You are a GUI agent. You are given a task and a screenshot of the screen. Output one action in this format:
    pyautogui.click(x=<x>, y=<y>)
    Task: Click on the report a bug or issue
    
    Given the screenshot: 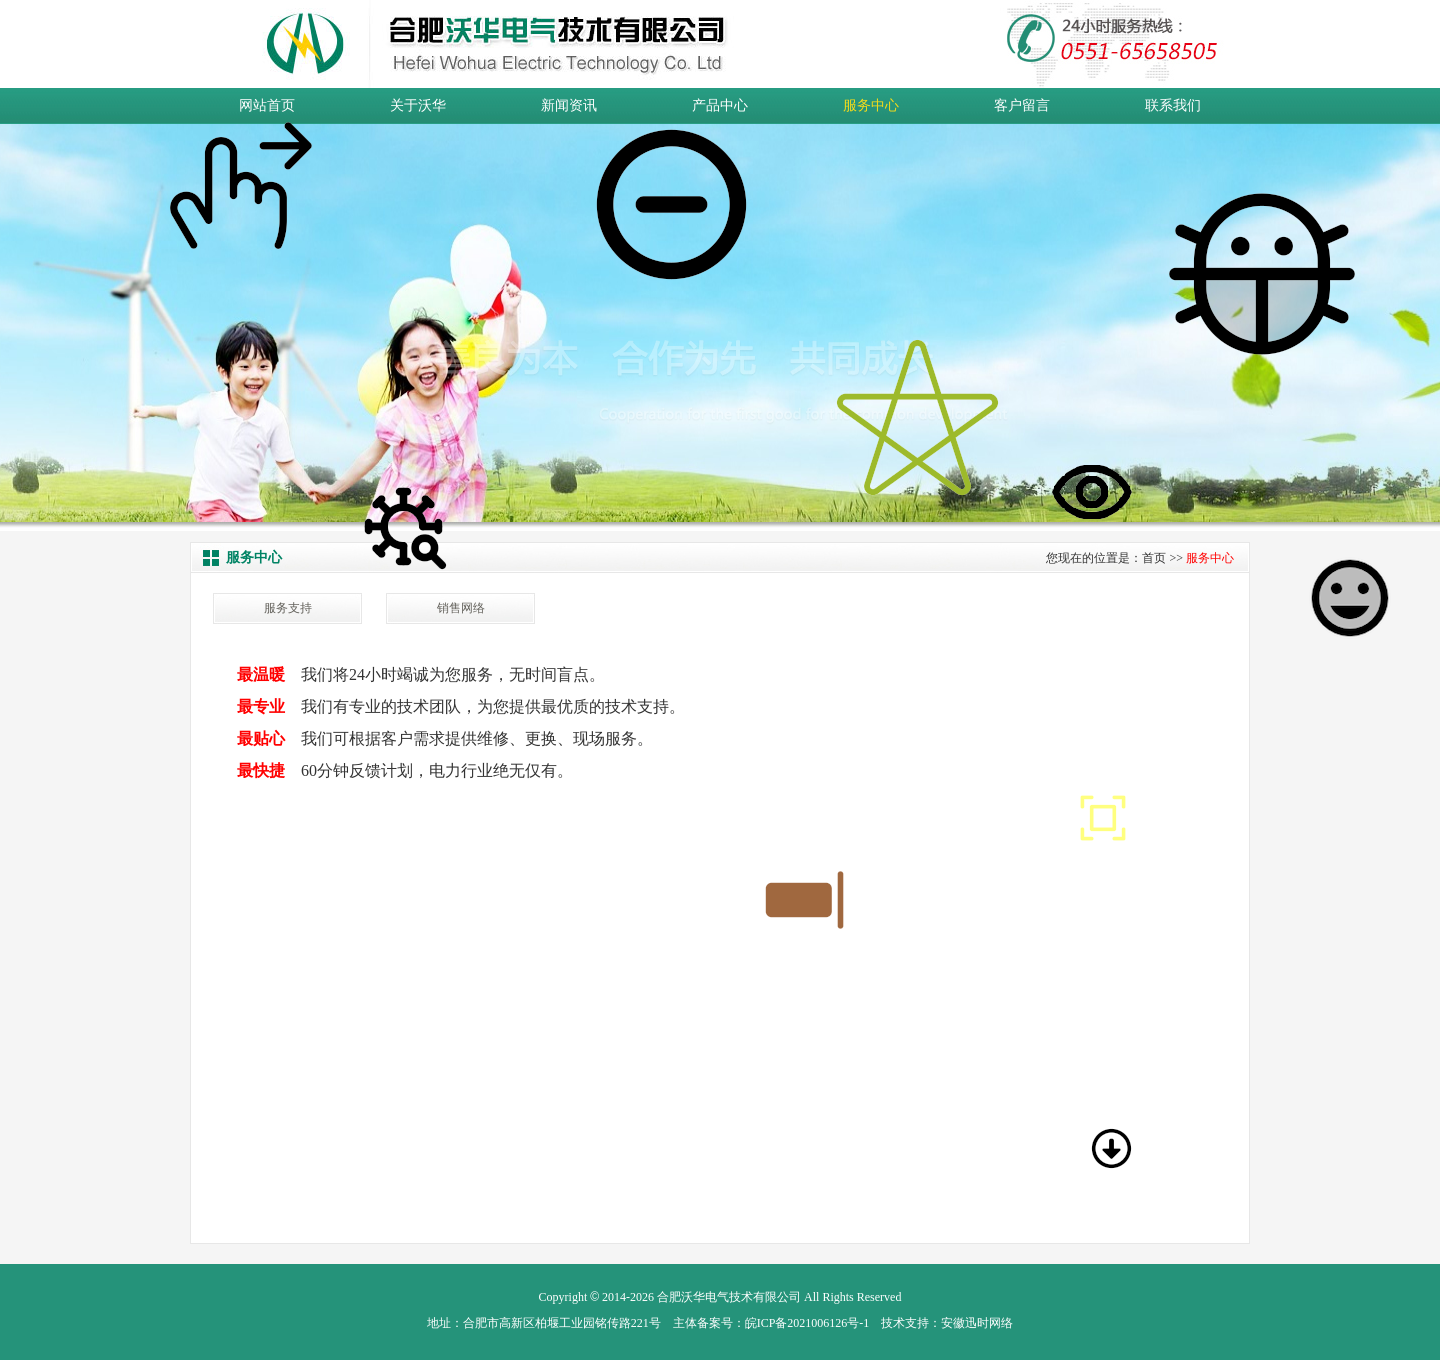 What is the action you would take?
    pyautogui.click(x=1262, y=274)
    